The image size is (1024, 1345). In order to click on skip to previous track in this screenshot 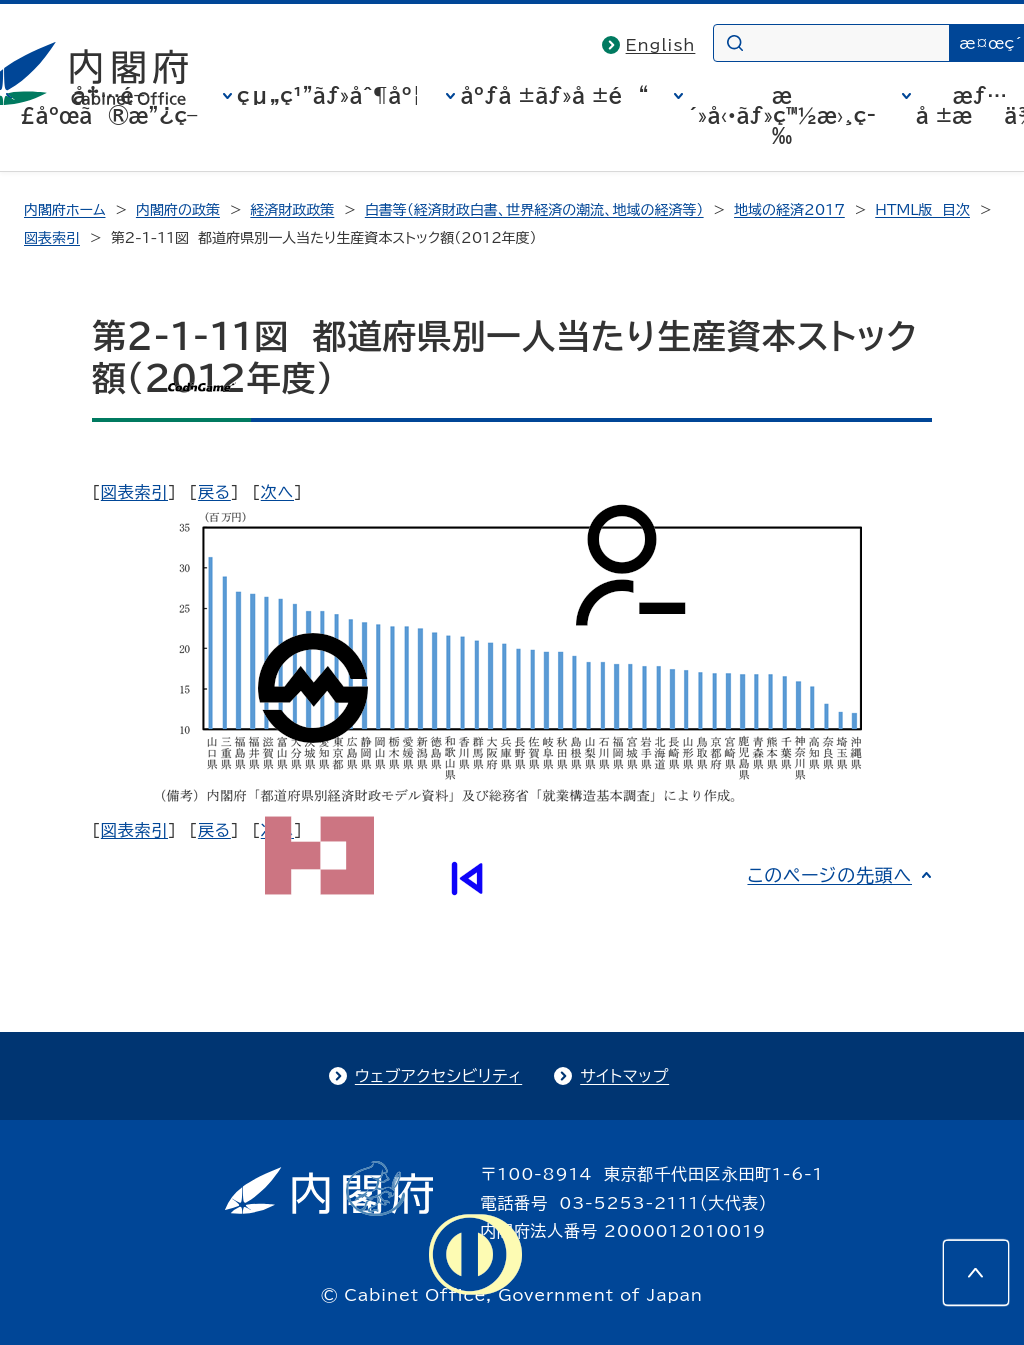, I will do `click(468, 878)`.